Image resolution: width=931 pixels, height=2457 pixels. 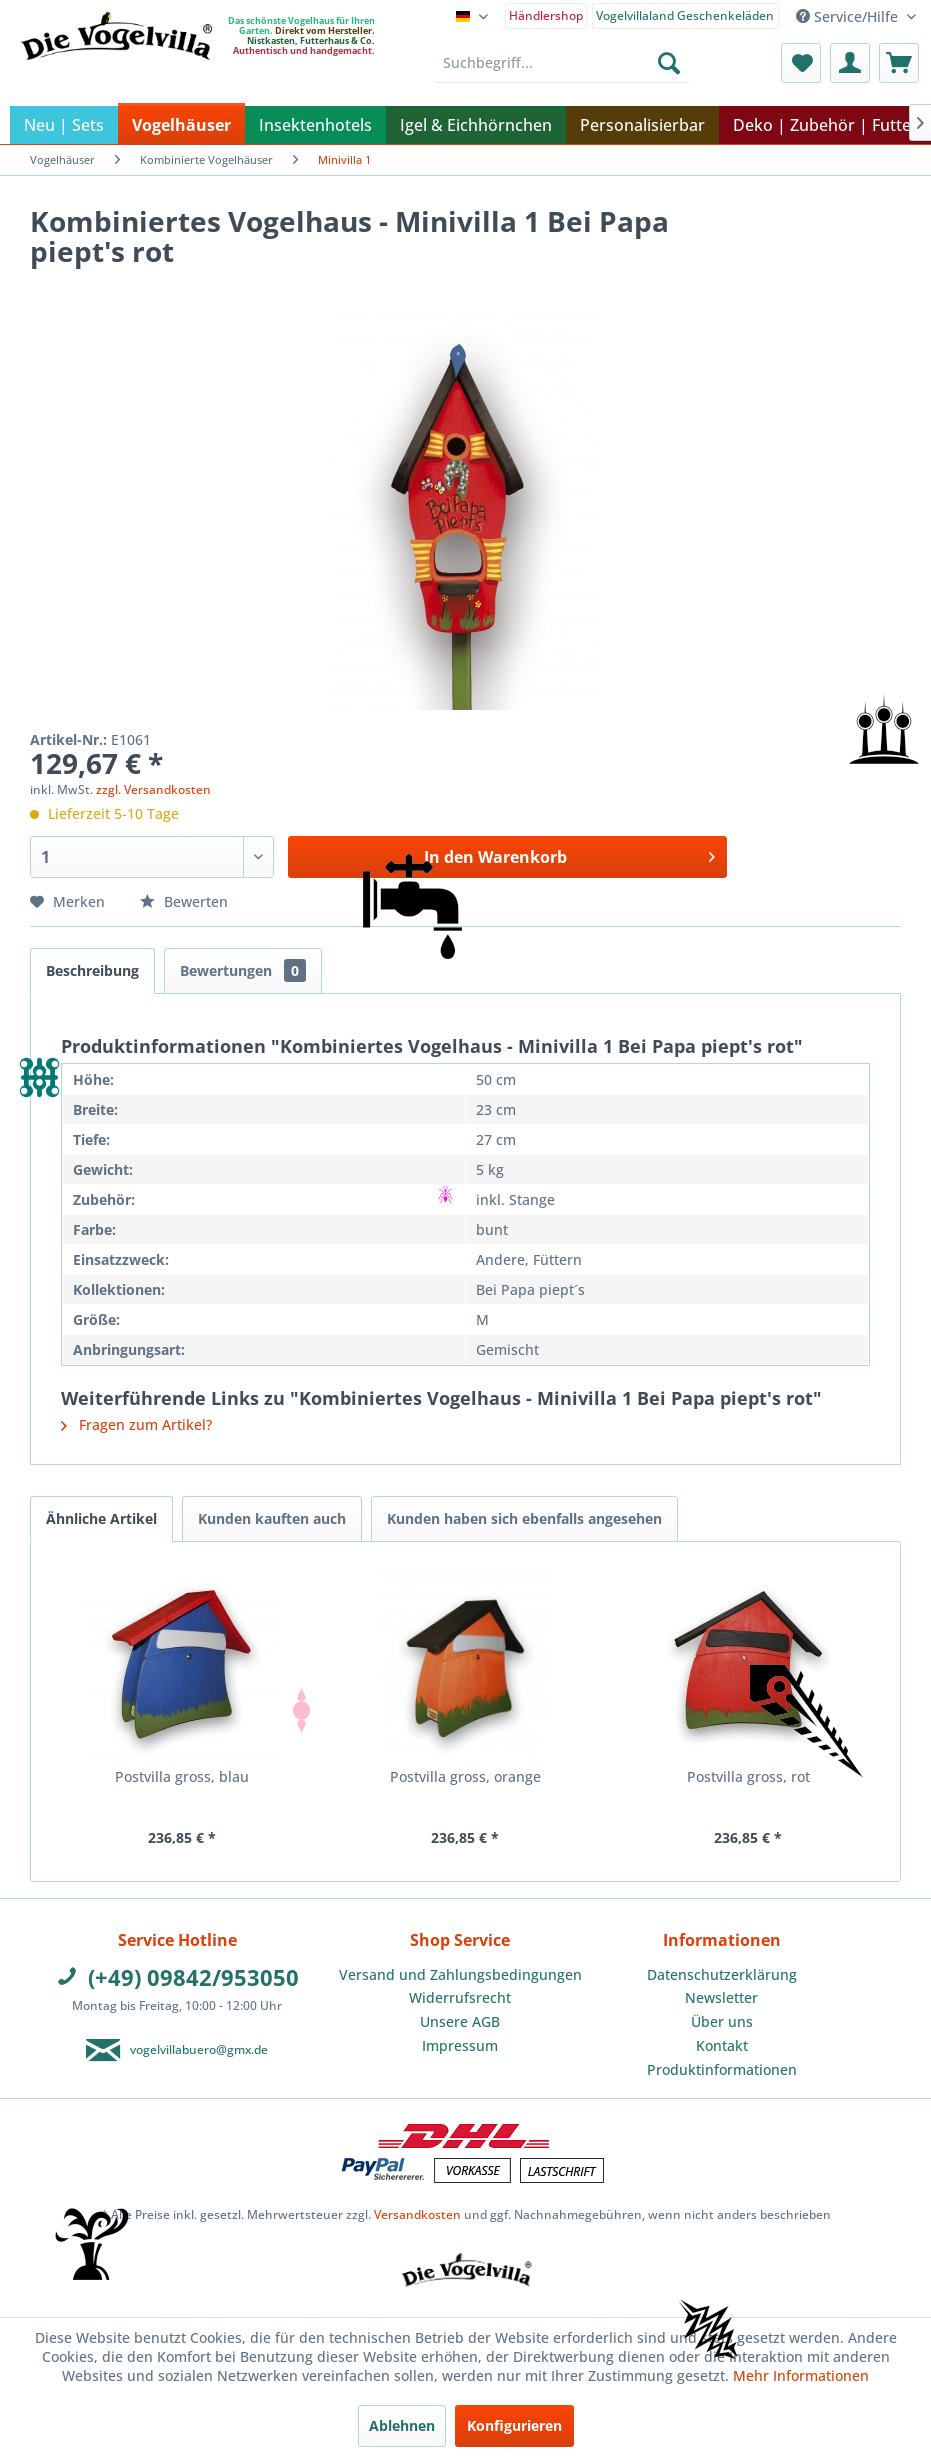 I want to click on activate drilling or boring tool, so click(x=806, y=1721).